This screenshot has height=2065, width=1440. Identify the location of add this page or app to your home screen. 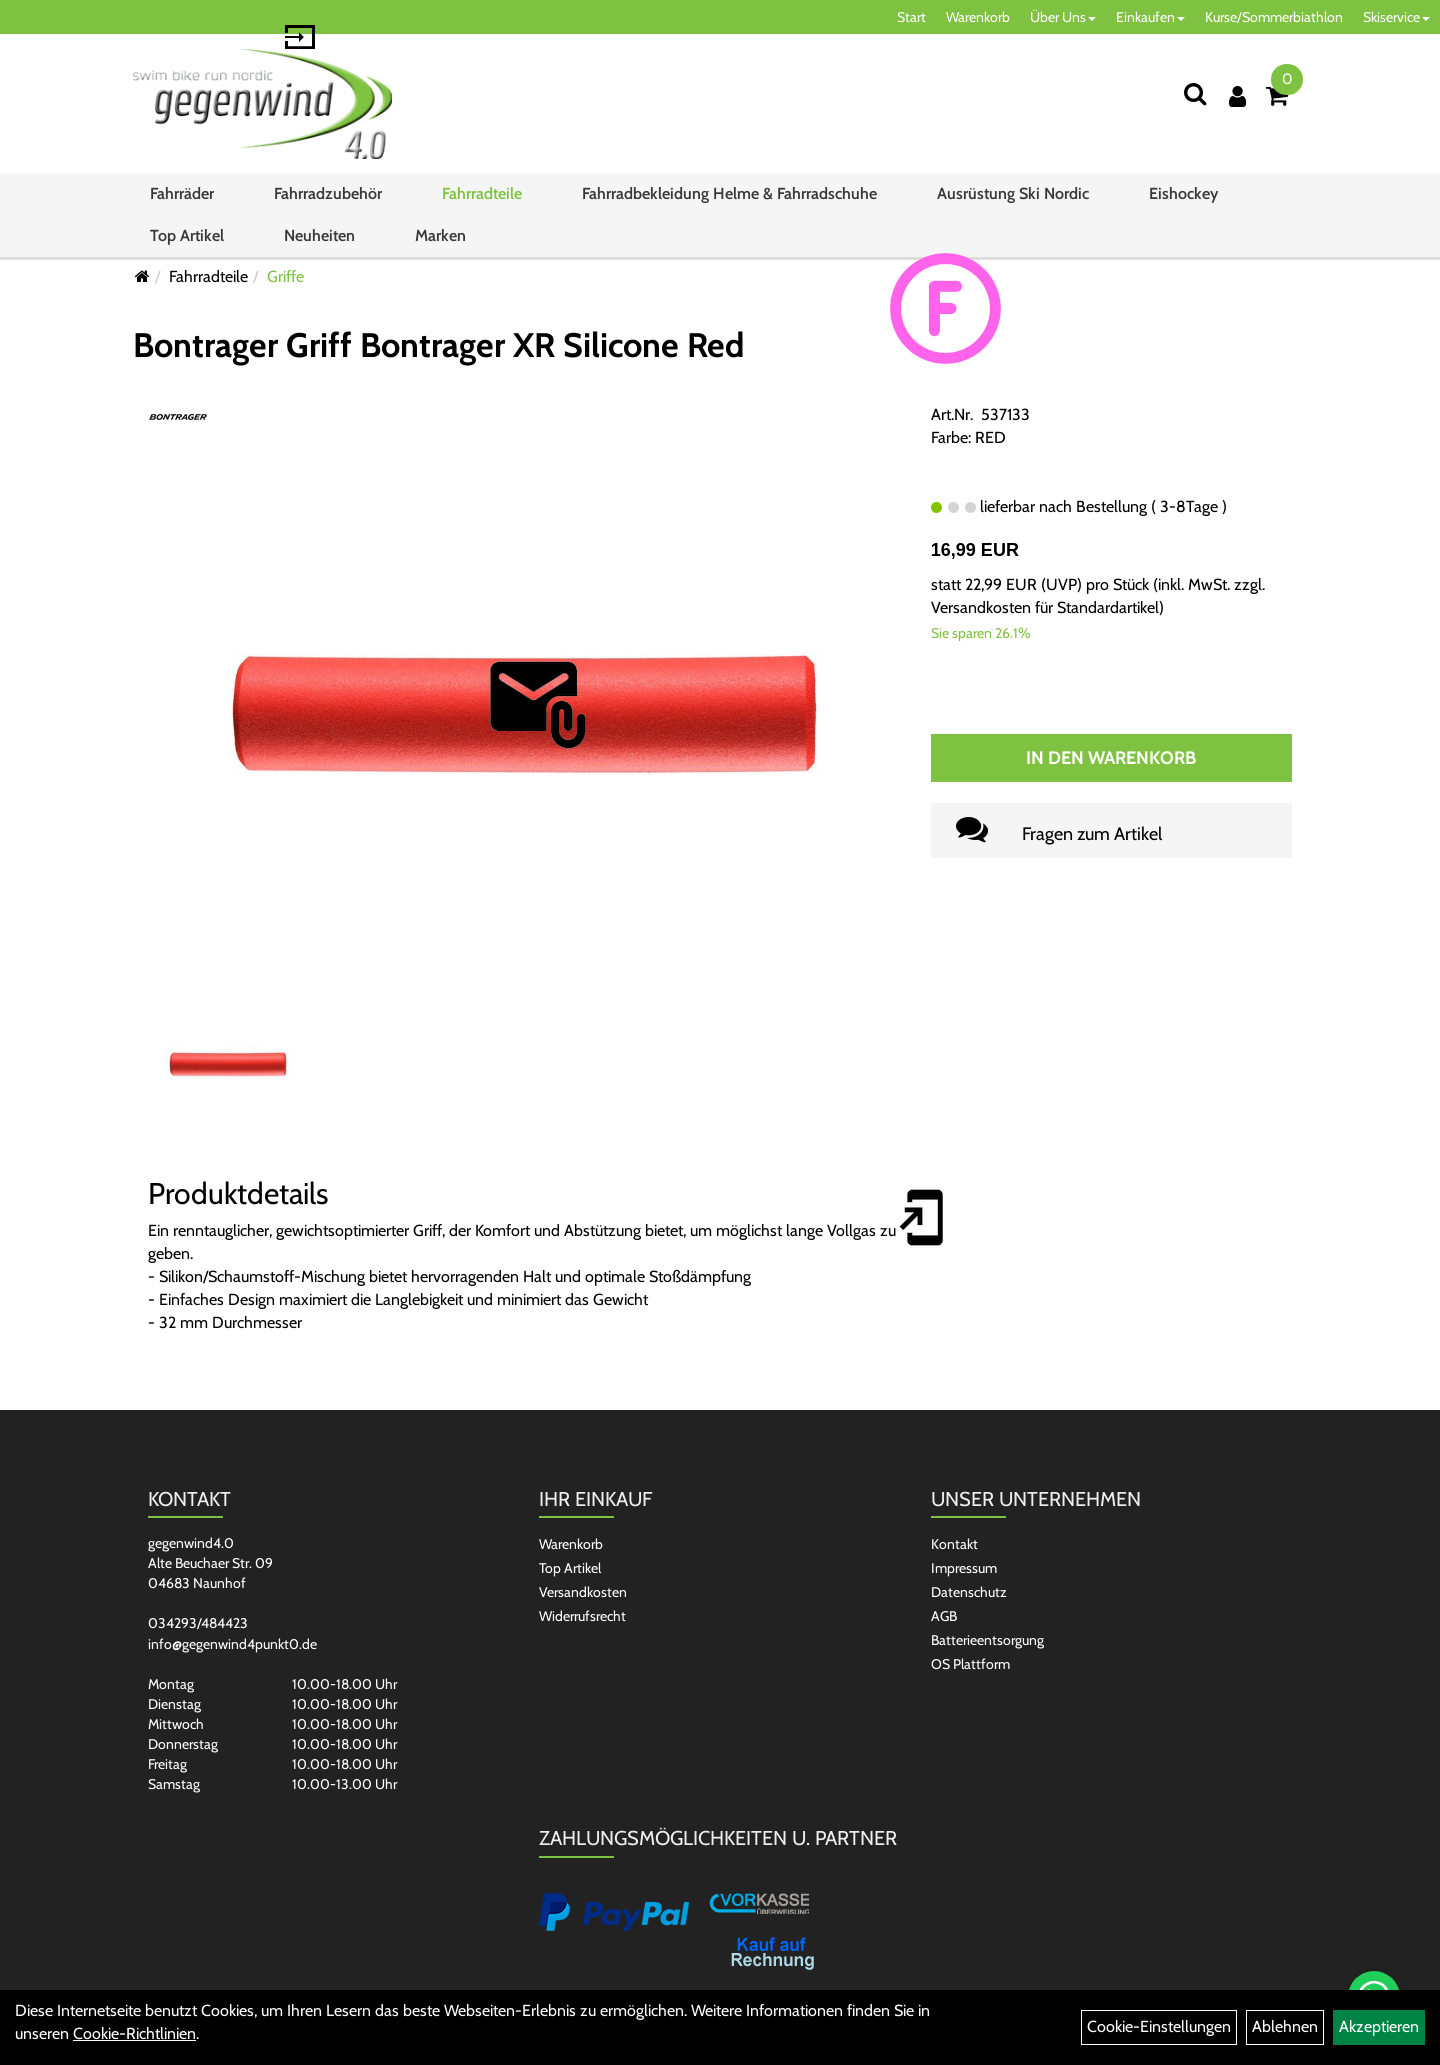
(922, 1217).